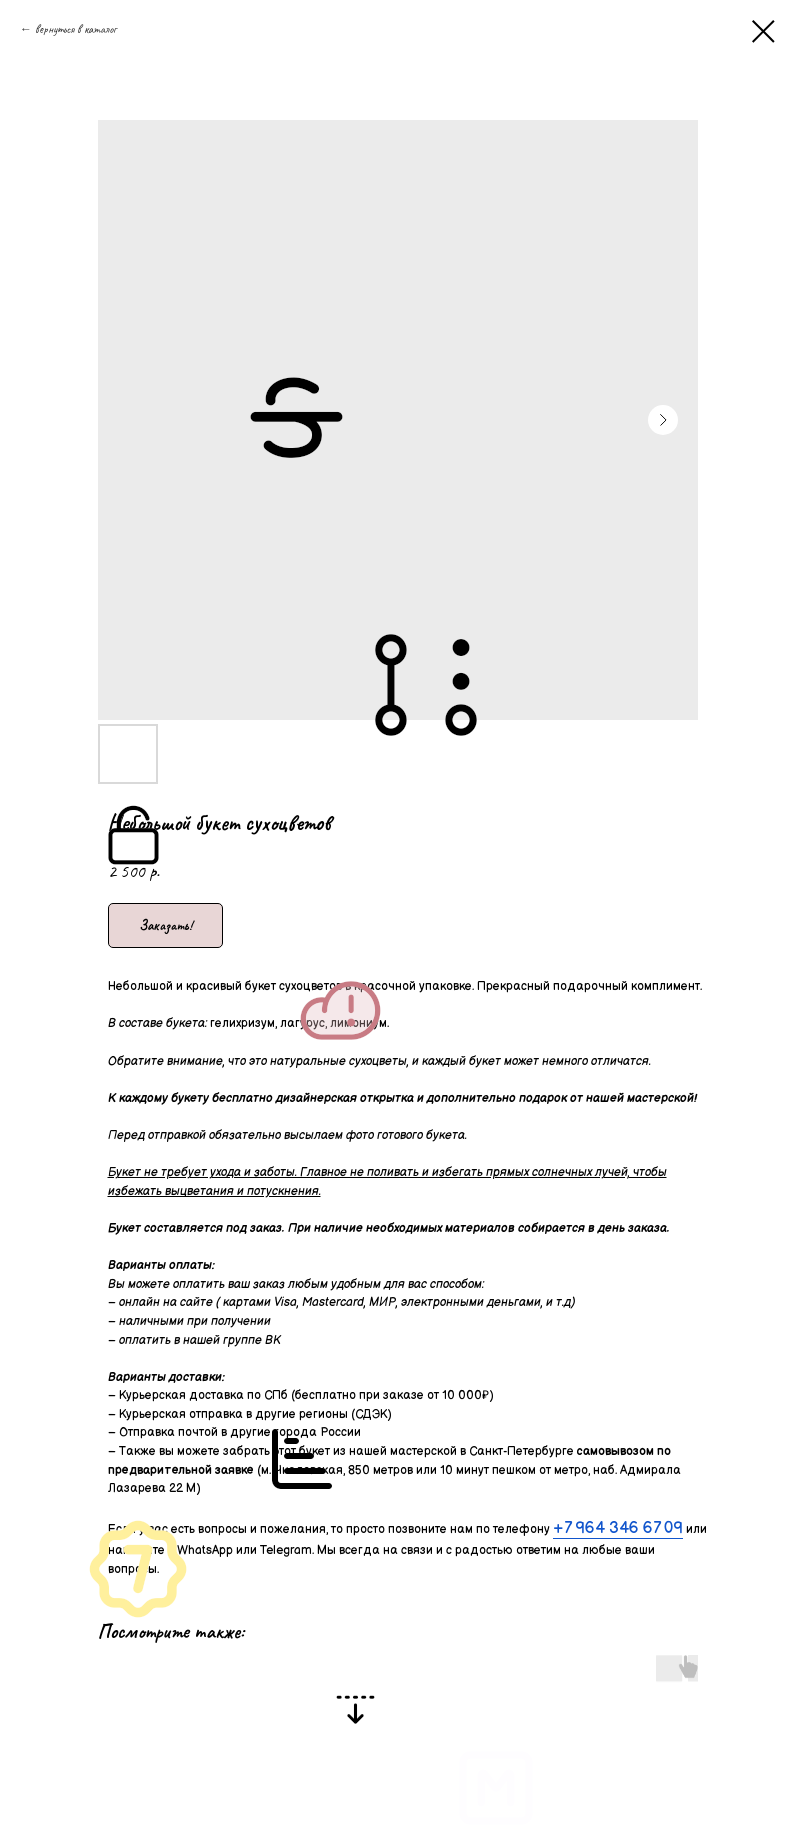 The height and width of the screenshot is (1836, 795). What do you see at coordinates (138, 1569) in the screenshot?
I see `indicates rank or position number 7` at bounding box center [138, 1569].